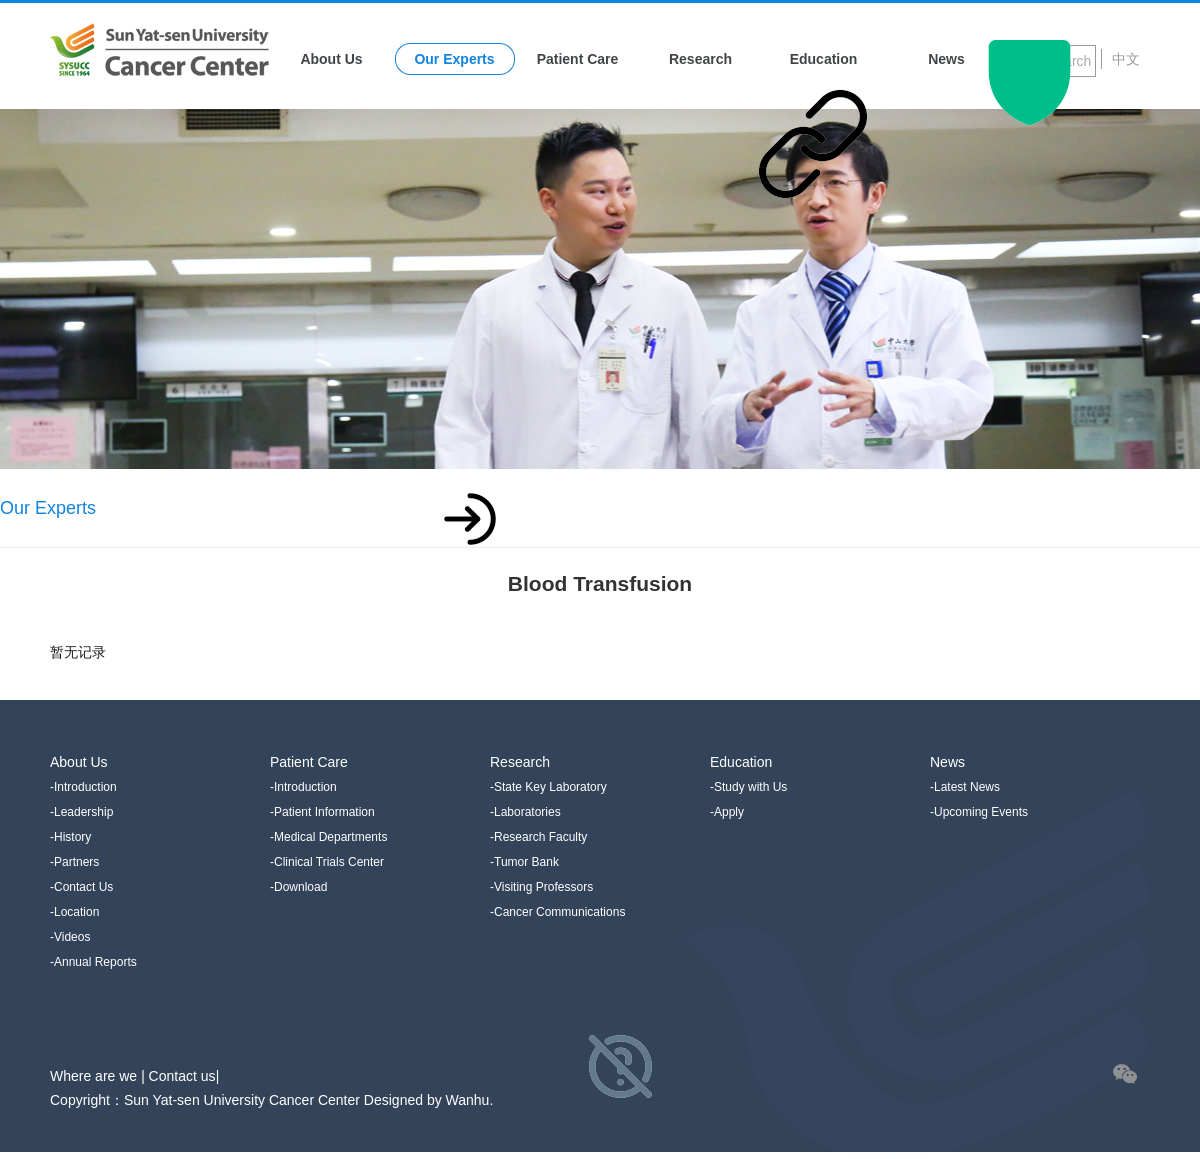 The width and height of the screenshot is (1200, 1159). What do you see at coordinates (620, 1066) in the screenshot?
I see `help or support is currently unavailable` at bounding box center [620, 1066].